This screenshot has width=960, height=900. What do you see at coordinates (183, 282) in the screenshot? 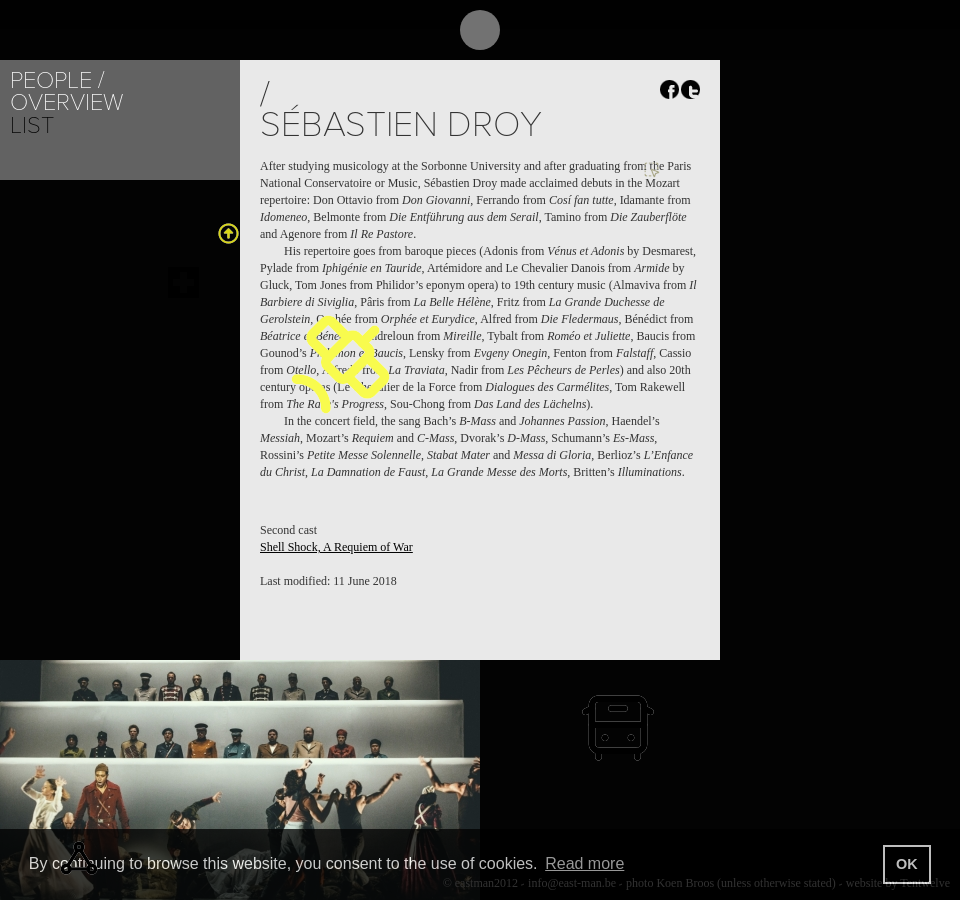
I see `find nearby hospitals or medical facilities` at bounding box center [183, 282].